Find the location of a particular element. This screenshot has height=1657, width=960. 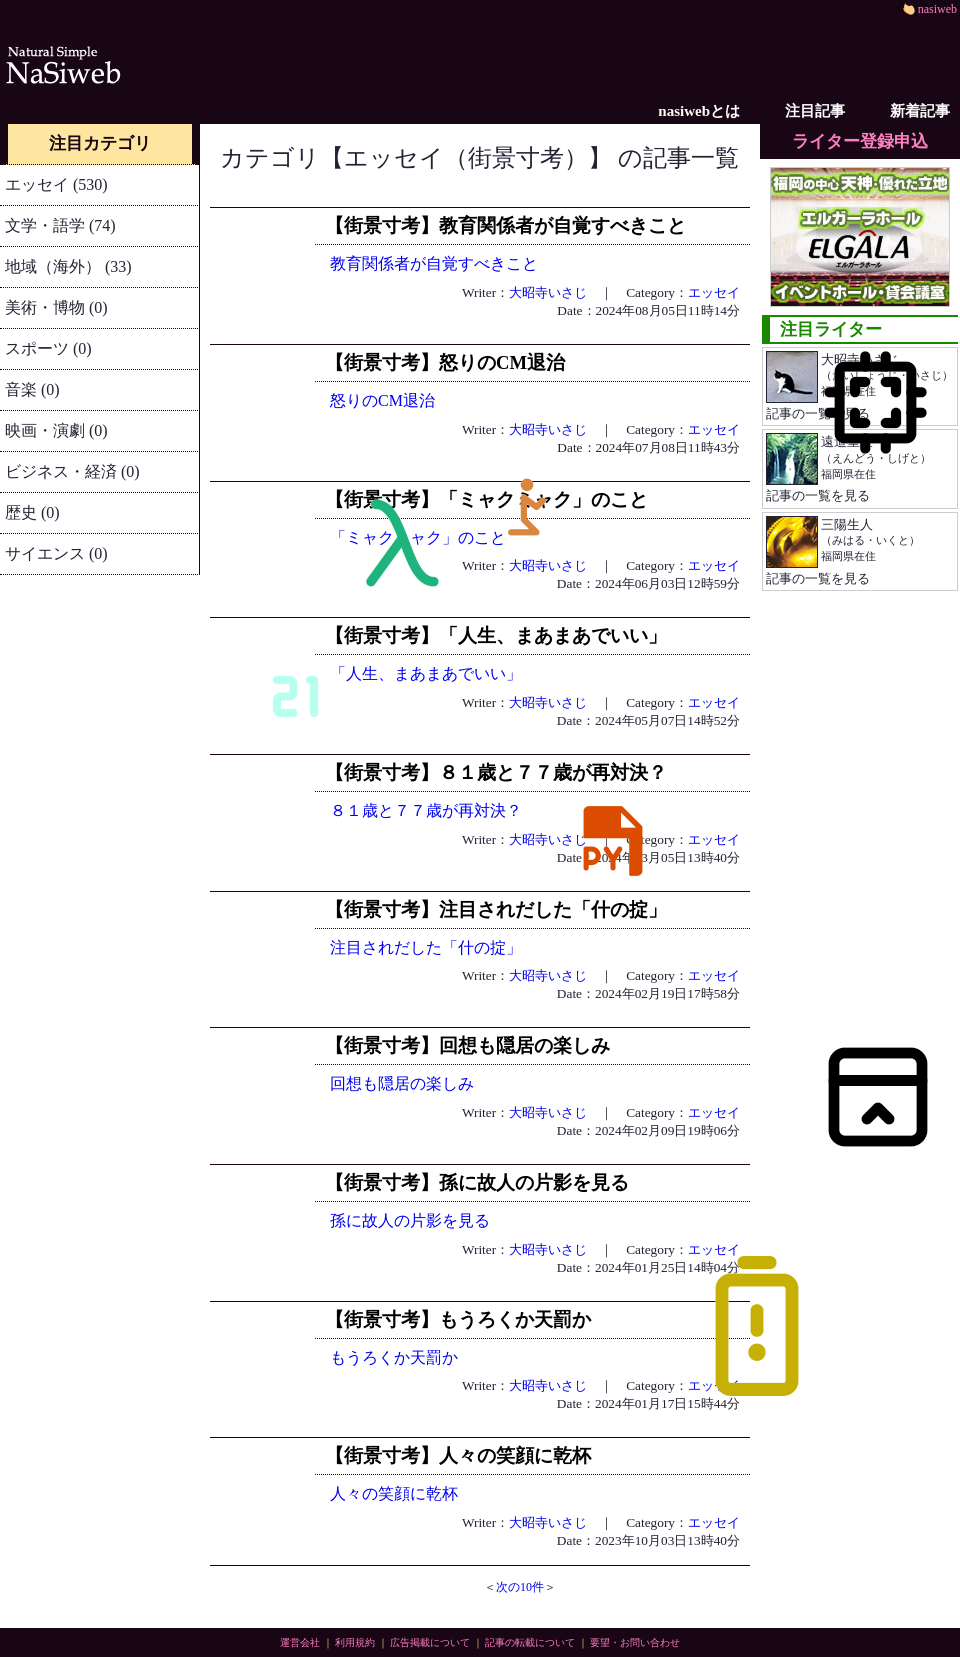

collapse the navigation bar is located at coordinates (878, 1097).